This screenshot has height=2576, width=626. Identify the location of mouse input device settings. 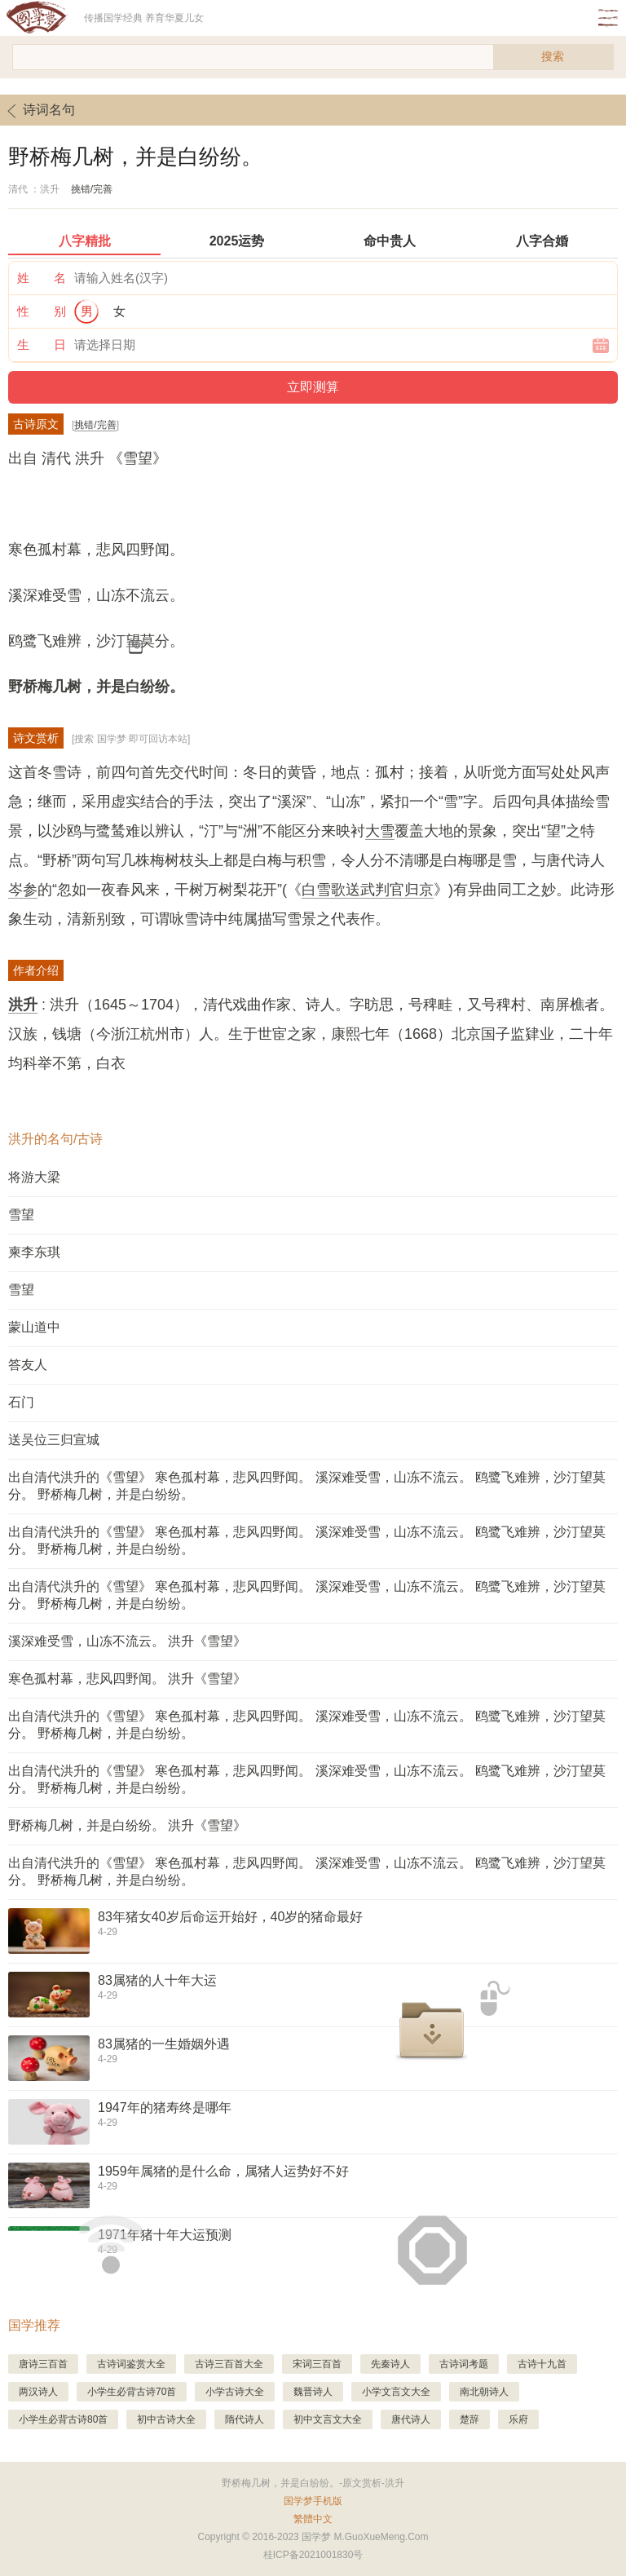
(492, 1999).